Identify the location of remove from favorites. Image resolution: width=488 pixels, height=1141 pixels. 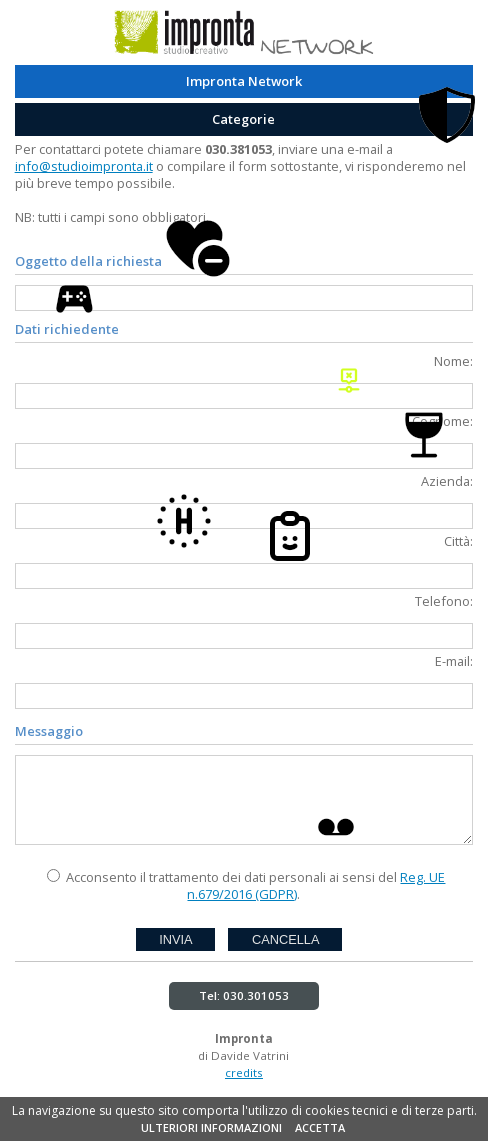
(198, 245).